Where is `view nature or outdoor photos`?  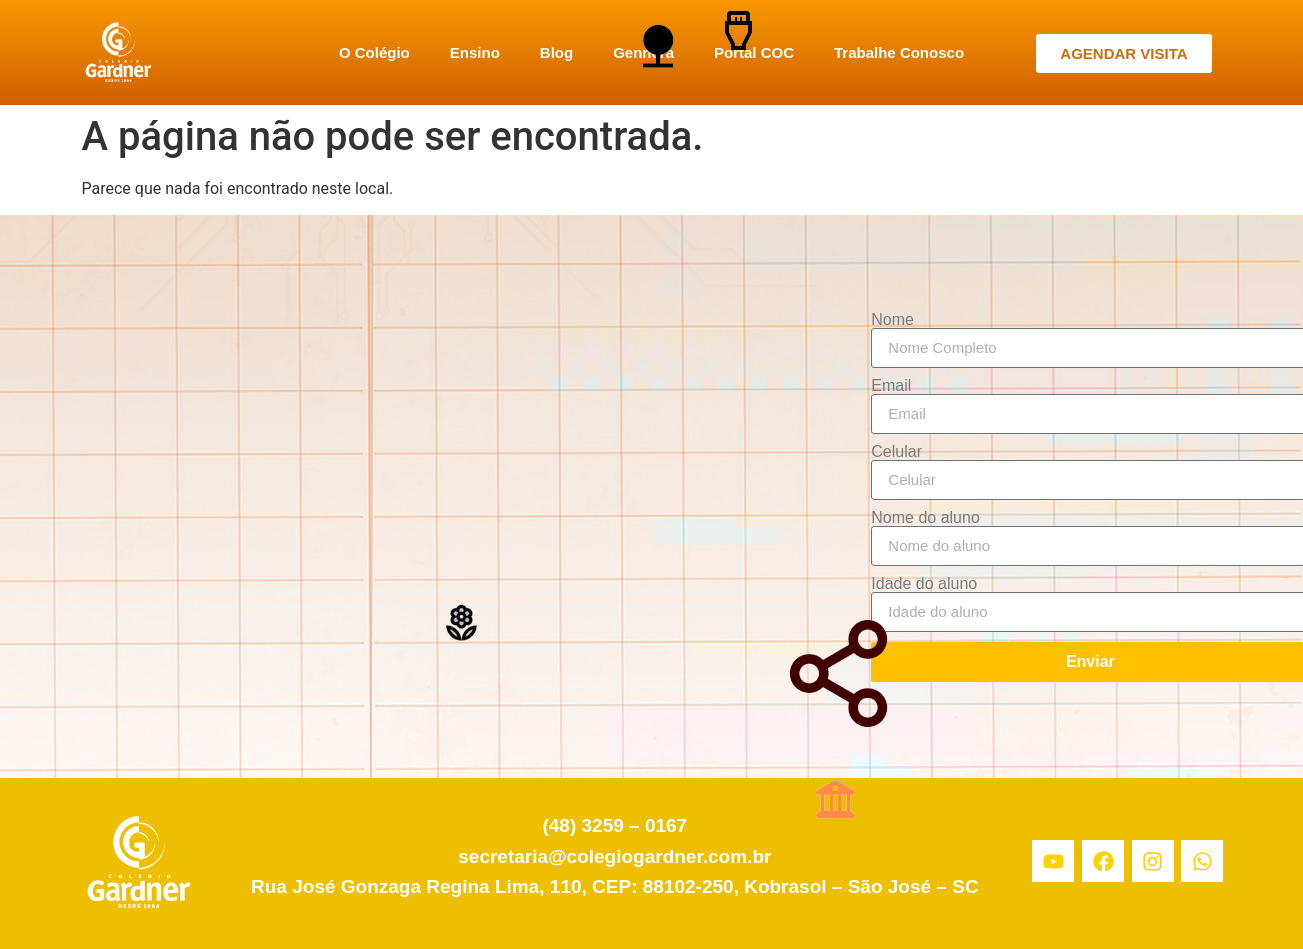
view nature or outdoor photos is located at coordinates (658, 46).